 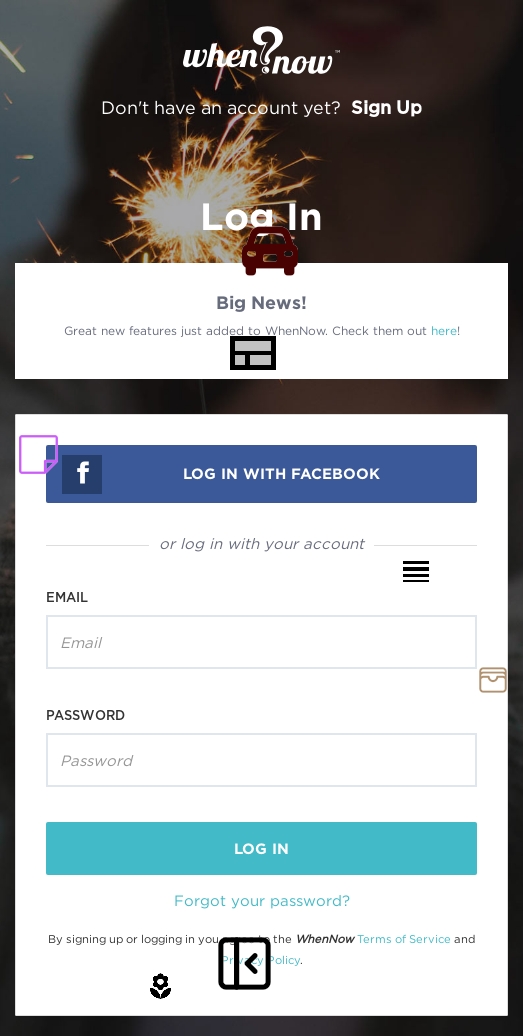 I want to click on access your wallet or payment methods, so click(x=493, y=680).